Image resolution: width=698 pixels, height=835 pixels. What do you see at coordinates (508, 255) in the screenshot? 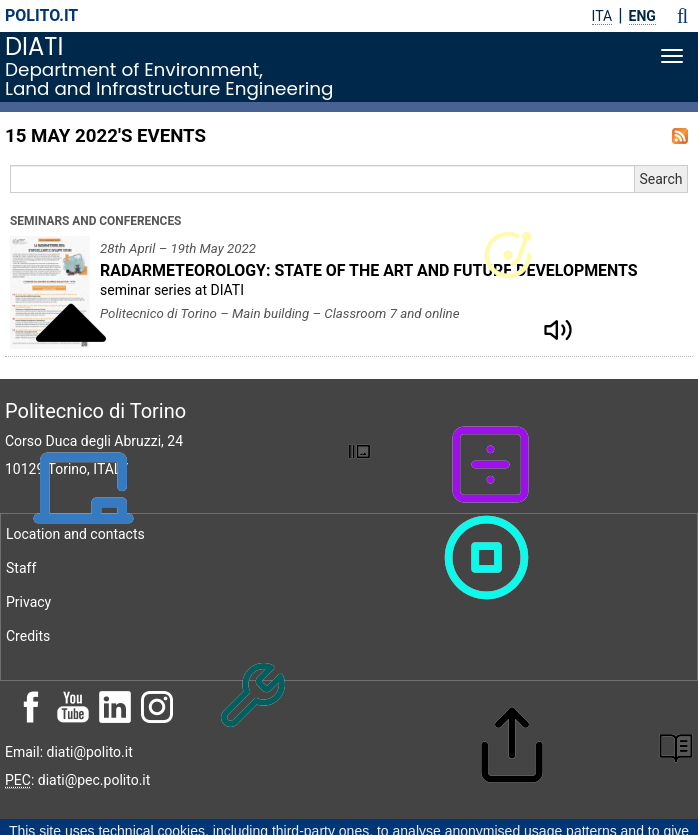
I see `access music or audio library` at bounding box center [508, 255].